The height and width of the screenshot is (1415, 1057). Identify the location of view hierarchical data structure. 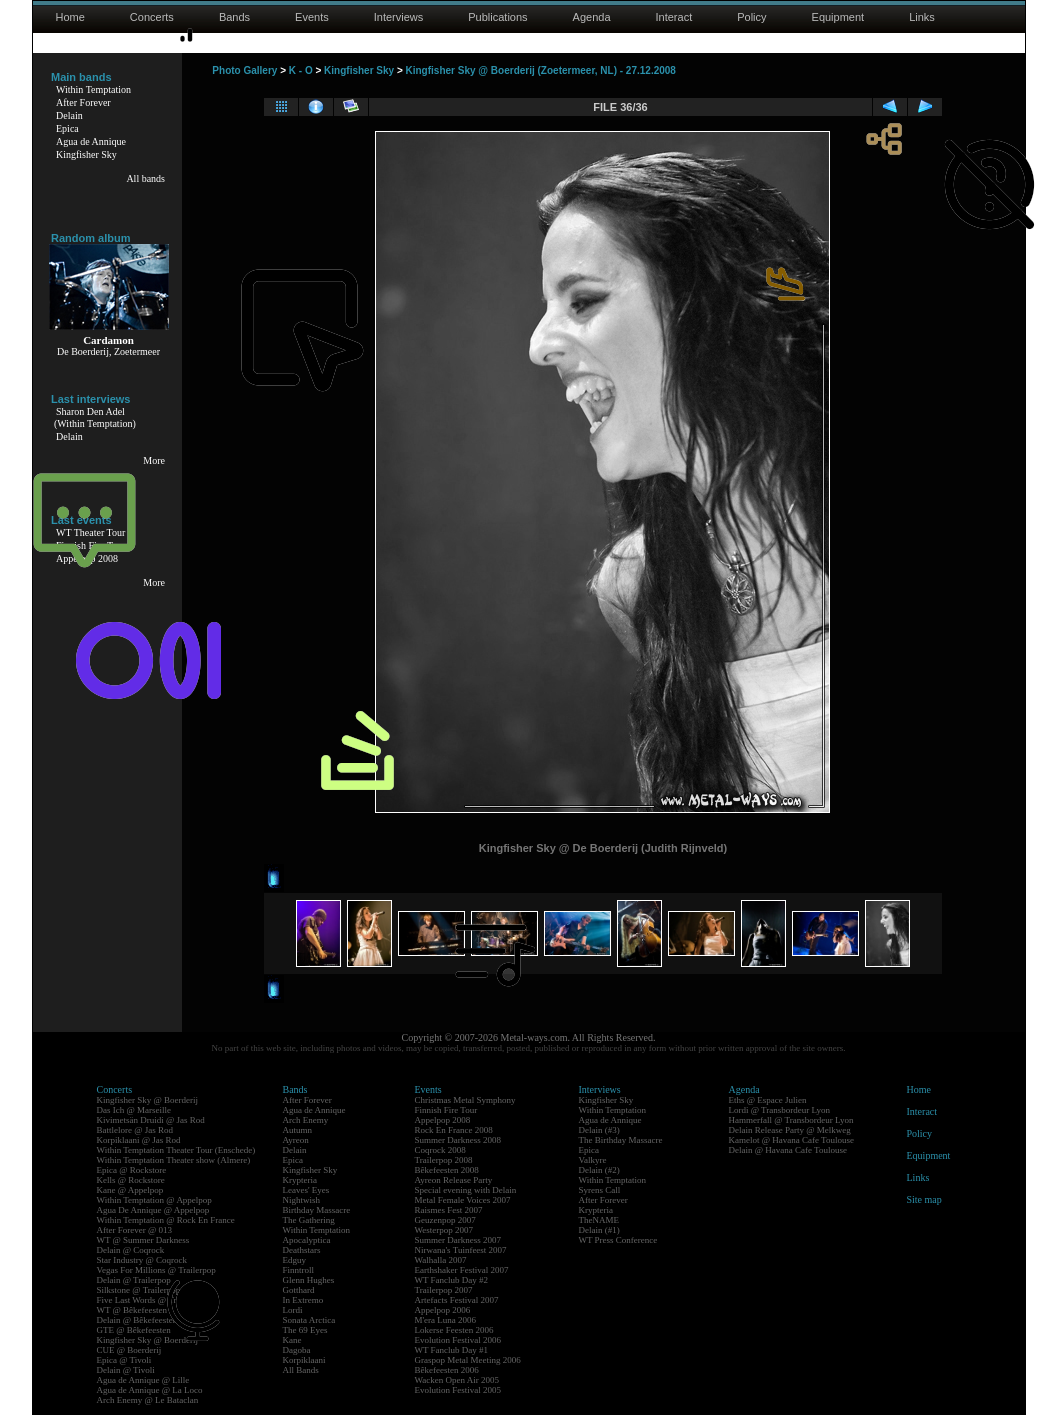
(886, 139).